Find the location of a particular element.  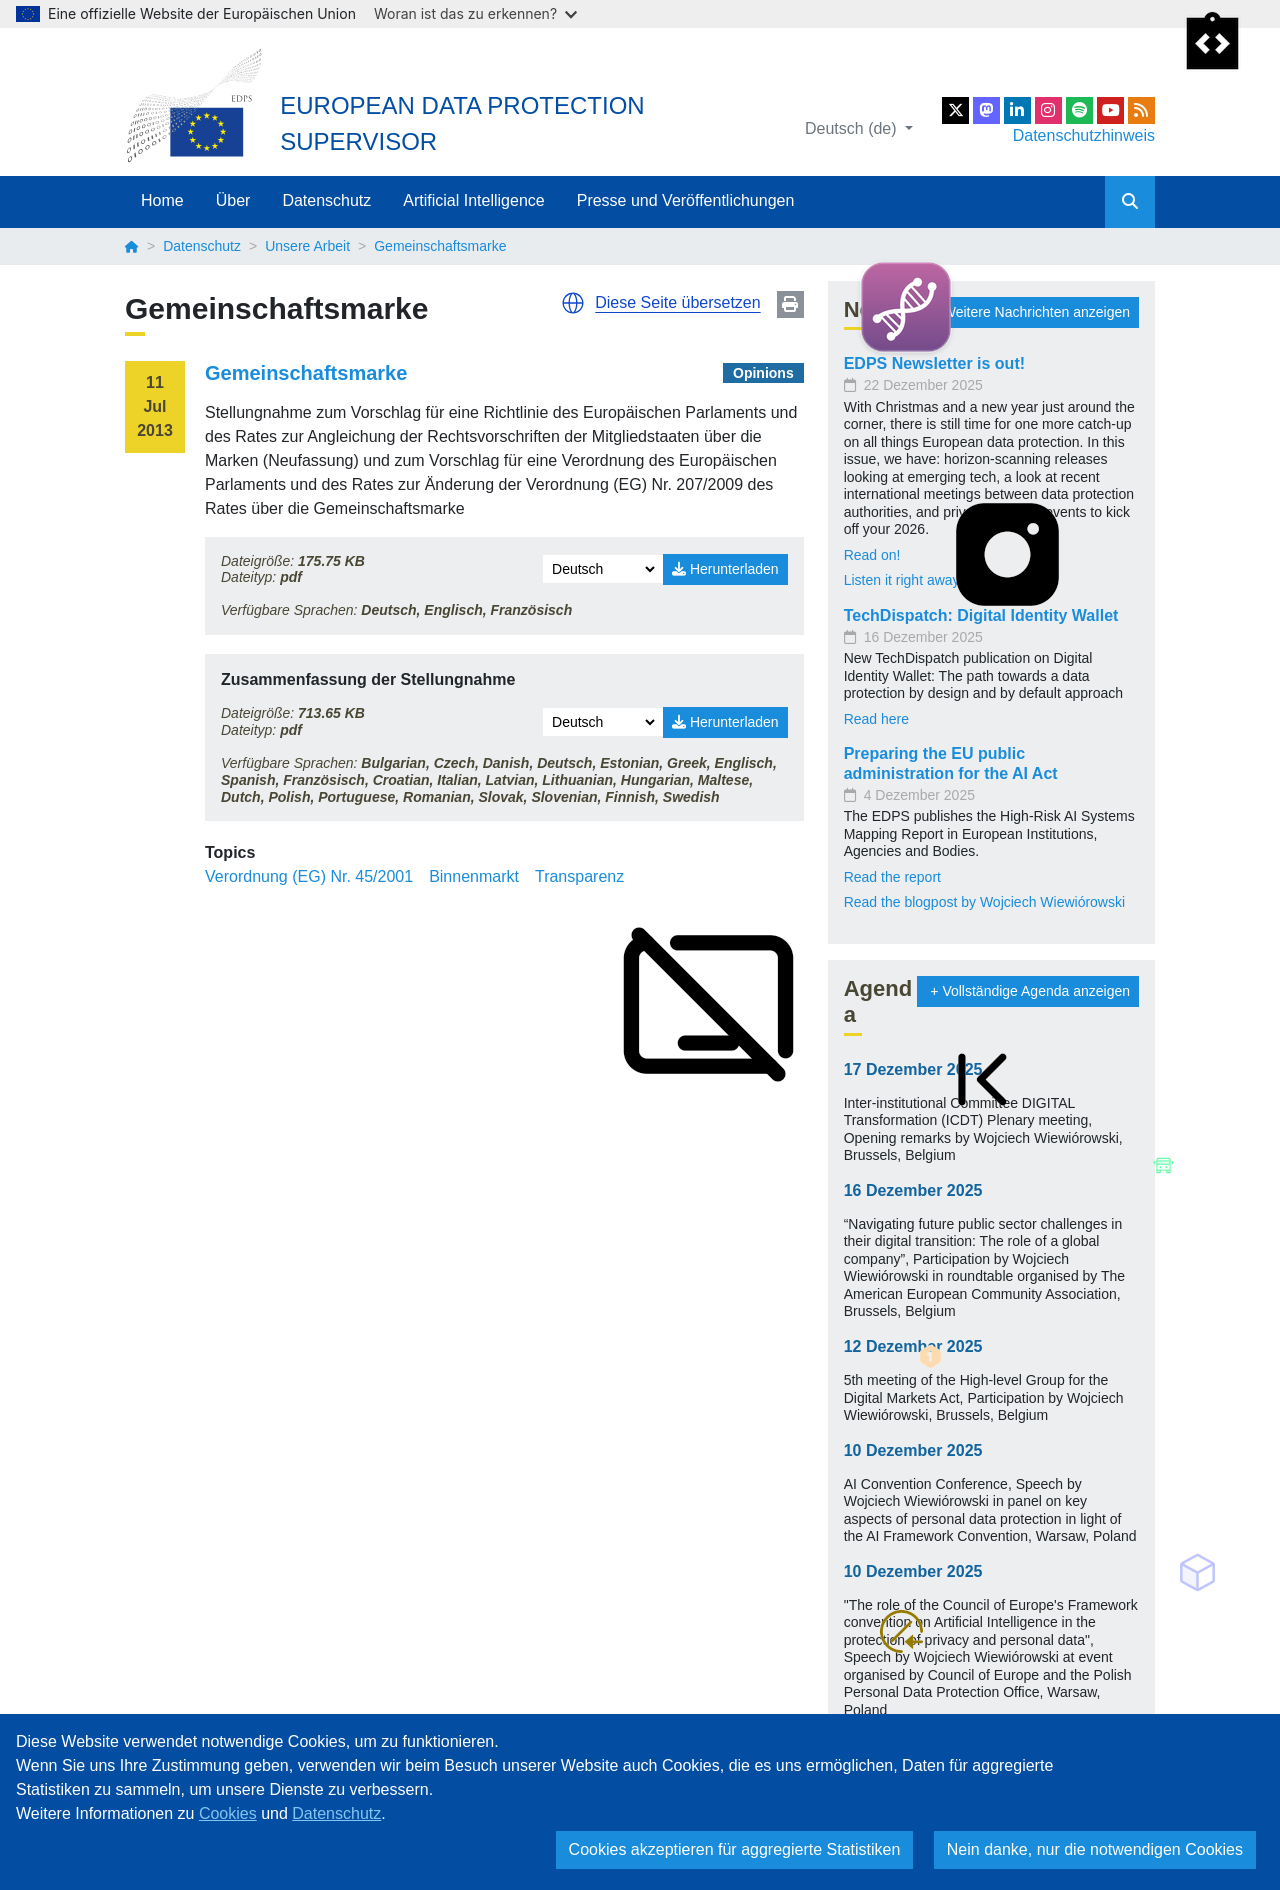

skip to beginning or first item is located at coordinates (980, 1079).